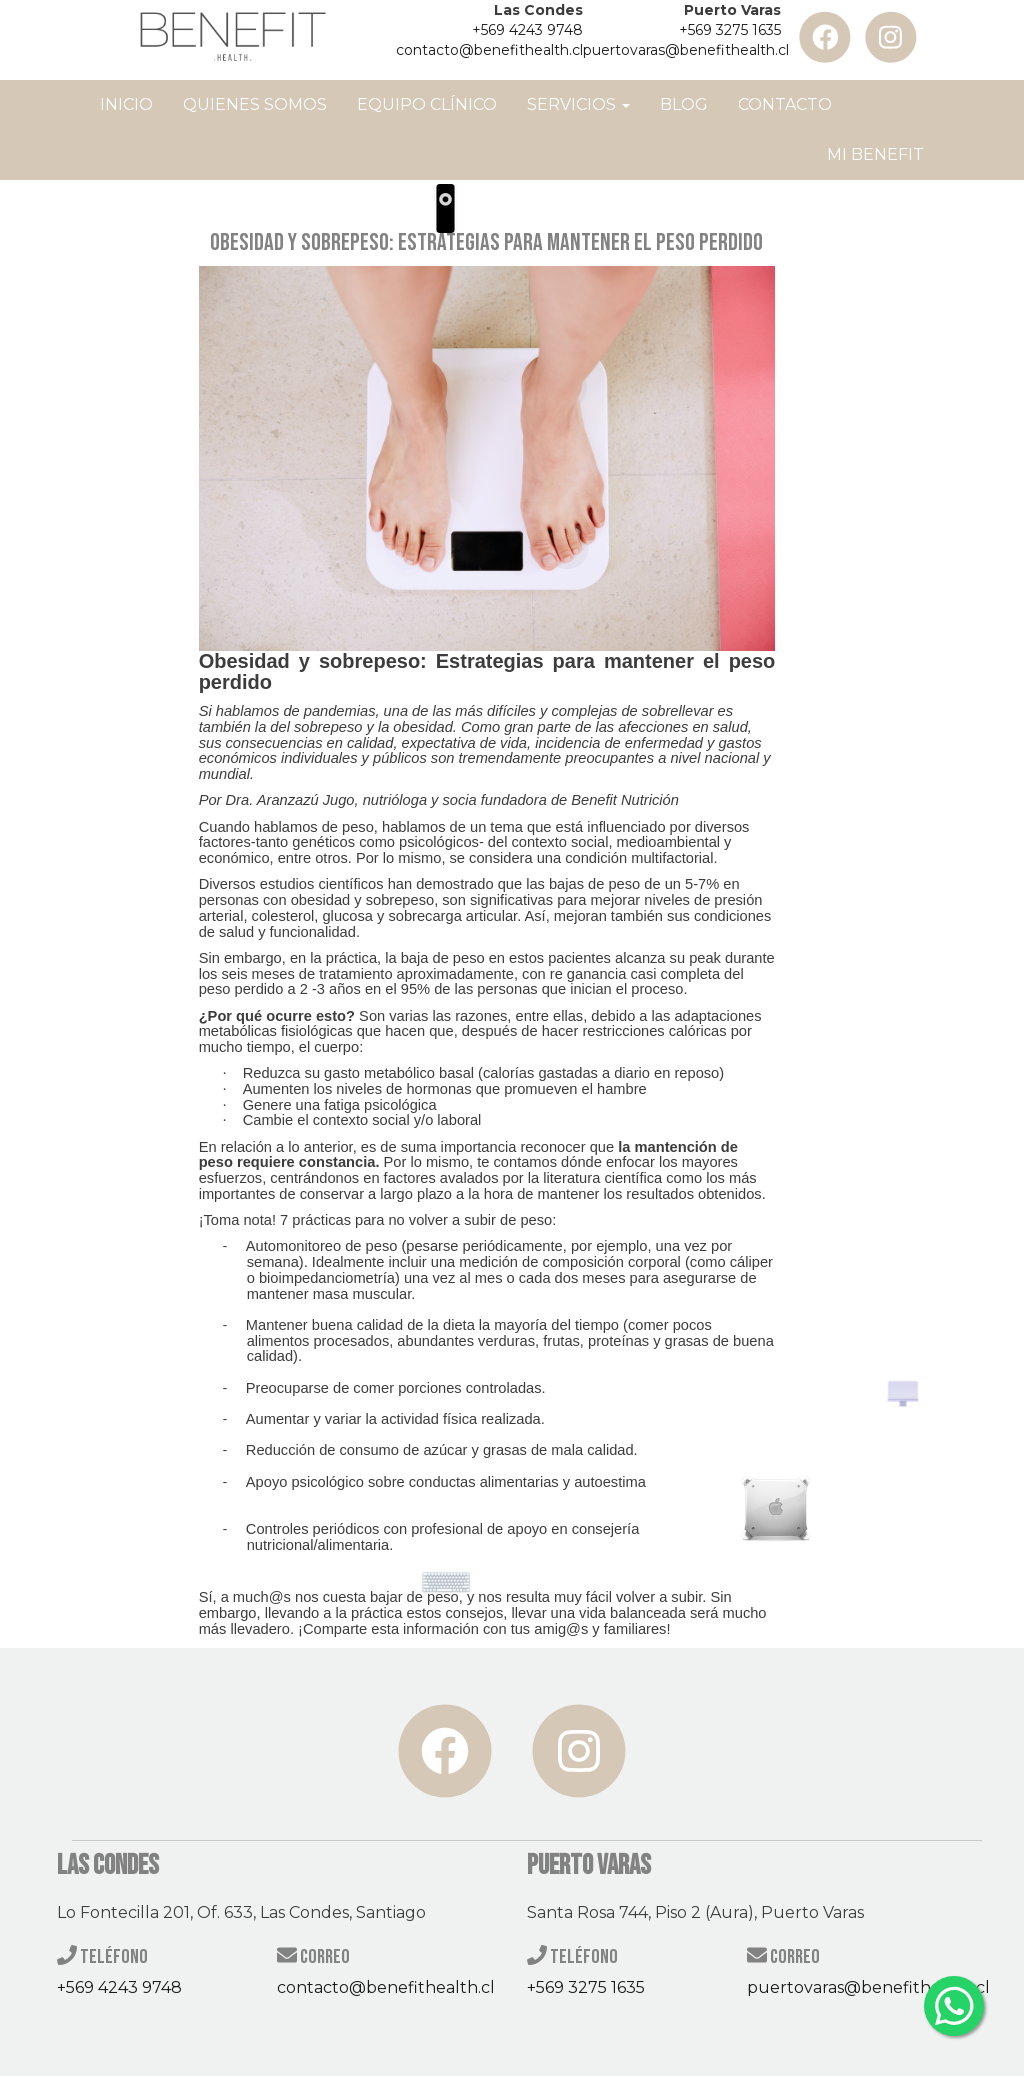 The image size is (1024, 2076). I want to click on represents a power mac g4 computer in system settings, so click(776, 1507).